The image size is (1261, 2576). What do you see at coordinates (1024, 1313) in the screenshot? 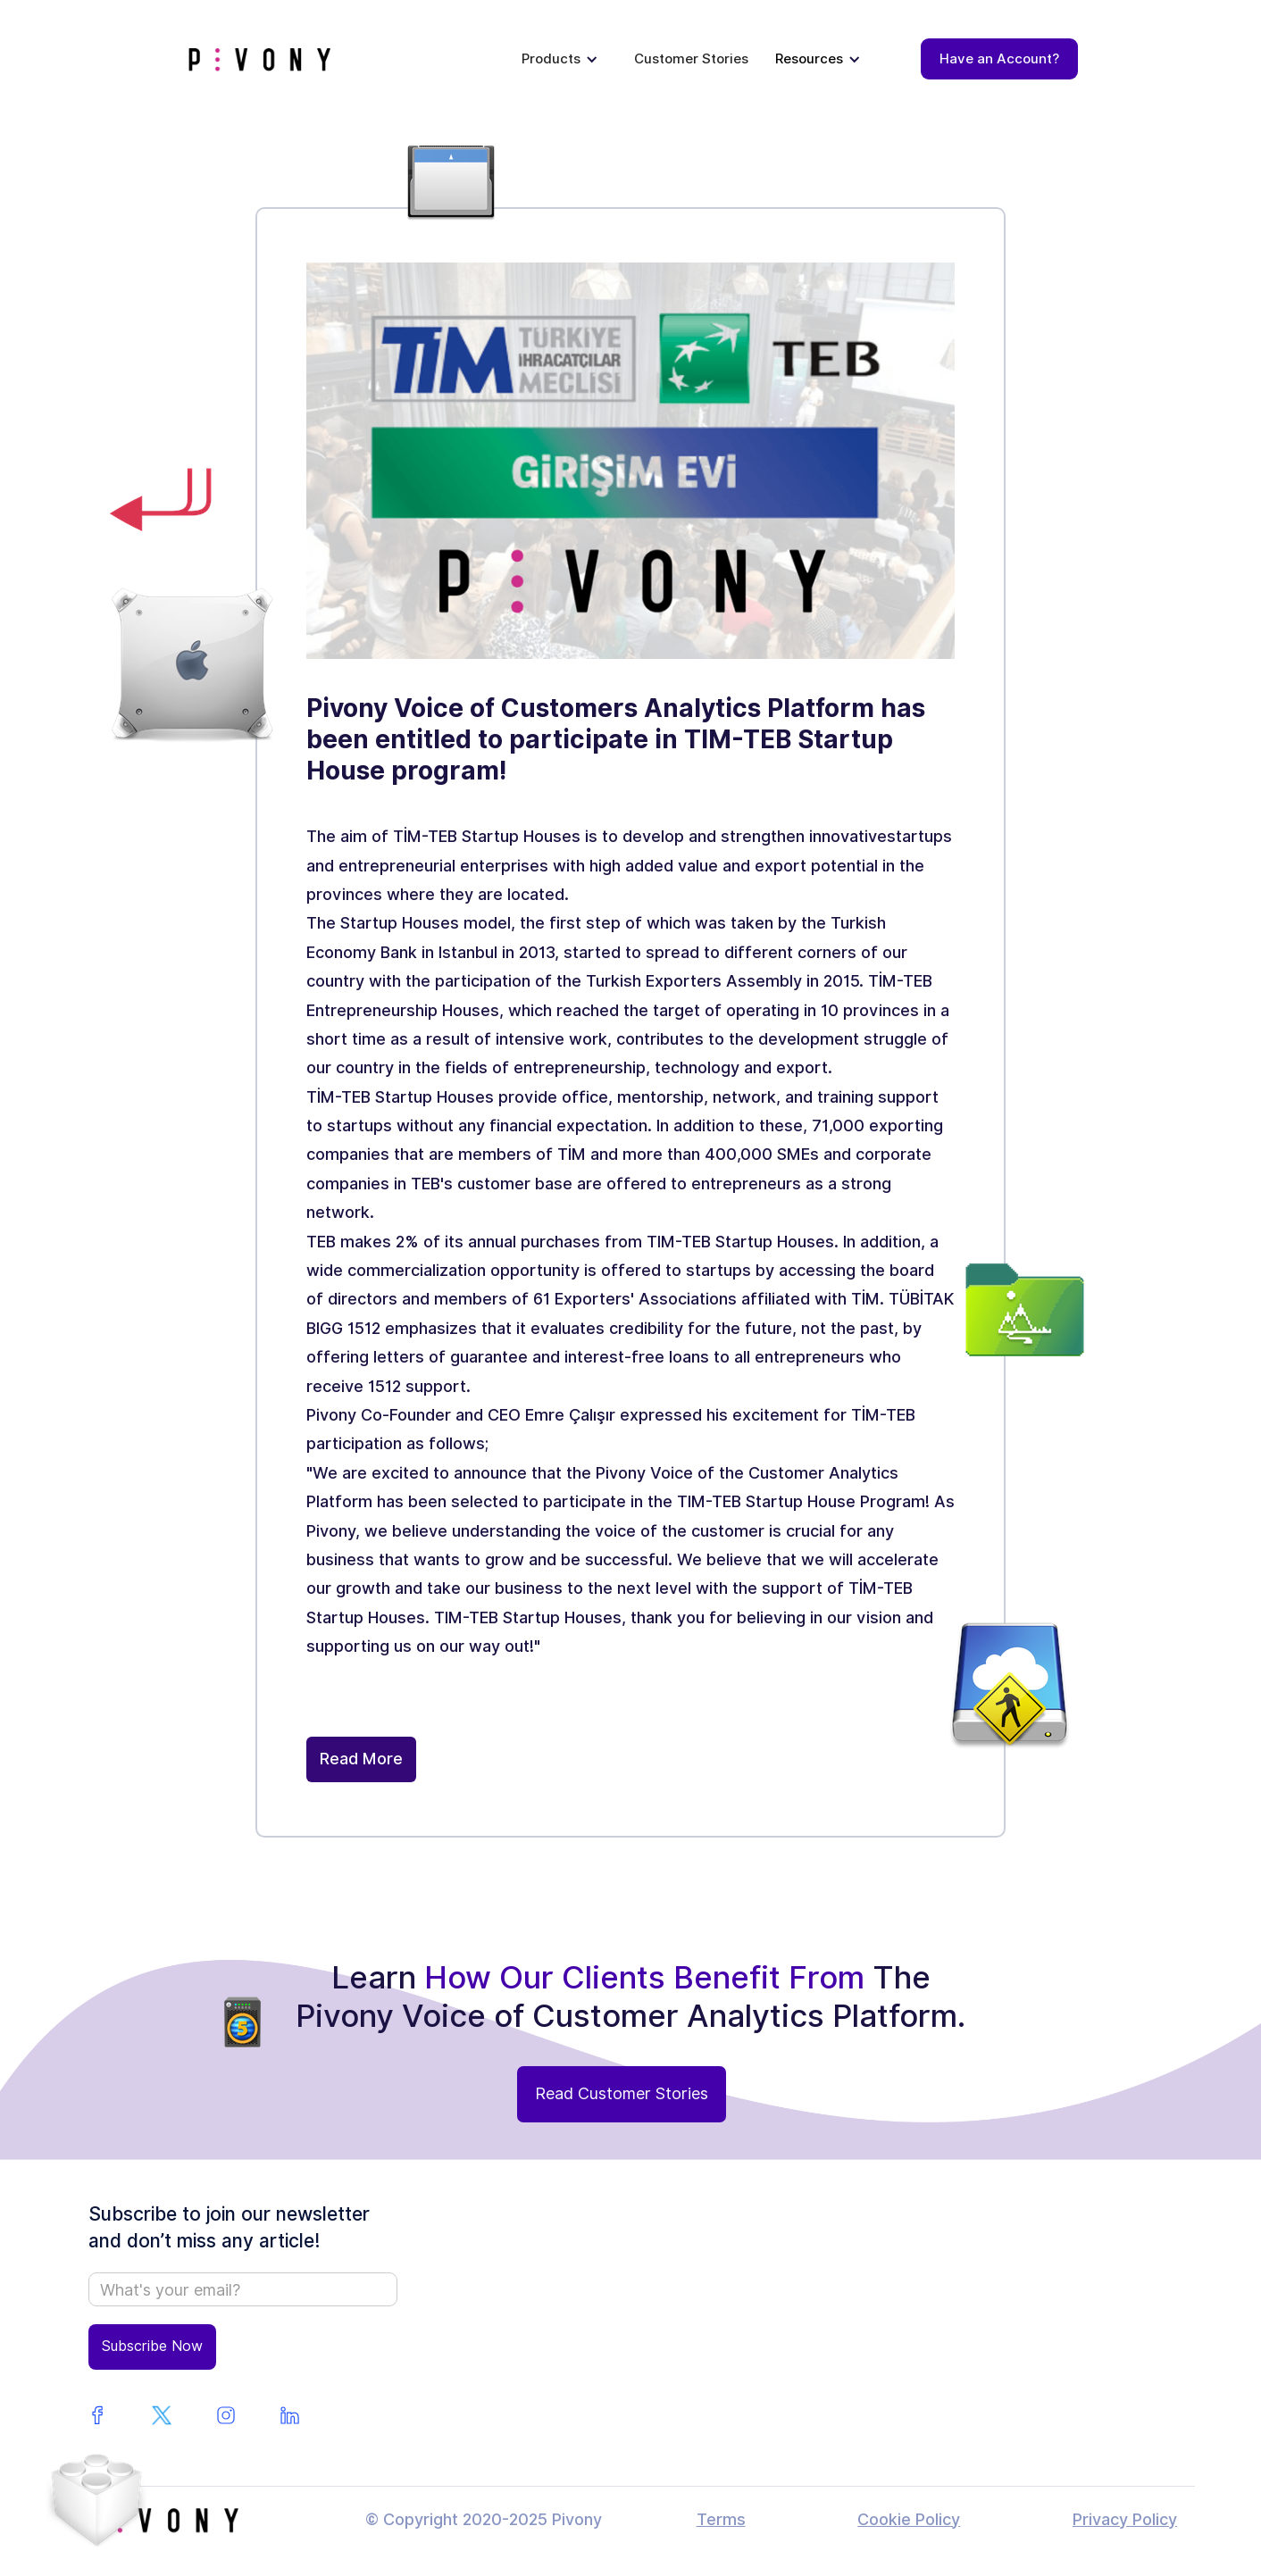
I see `open GameJolt folder` at bounding box center [1024, 1313].